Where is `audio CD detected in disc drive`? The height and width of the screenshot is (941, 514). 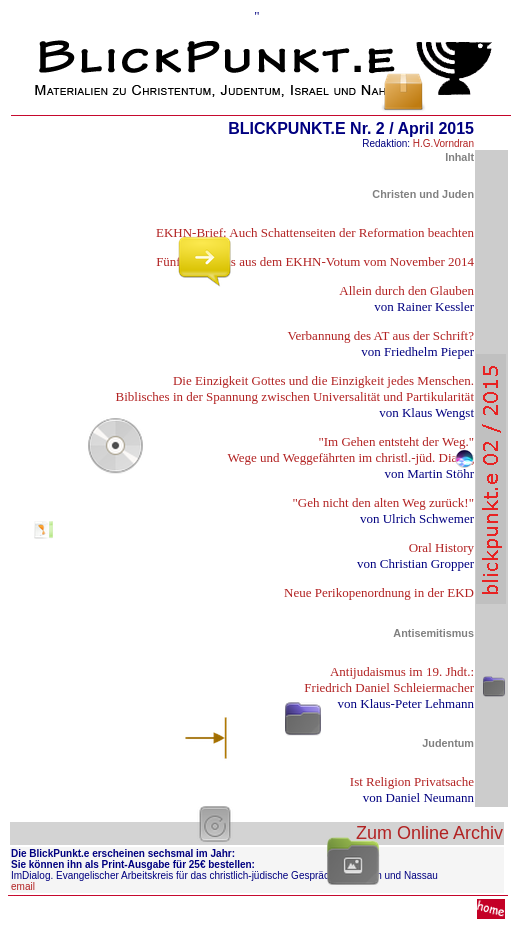
audio CD detected in disc drive is located at coordinates (115, 445).